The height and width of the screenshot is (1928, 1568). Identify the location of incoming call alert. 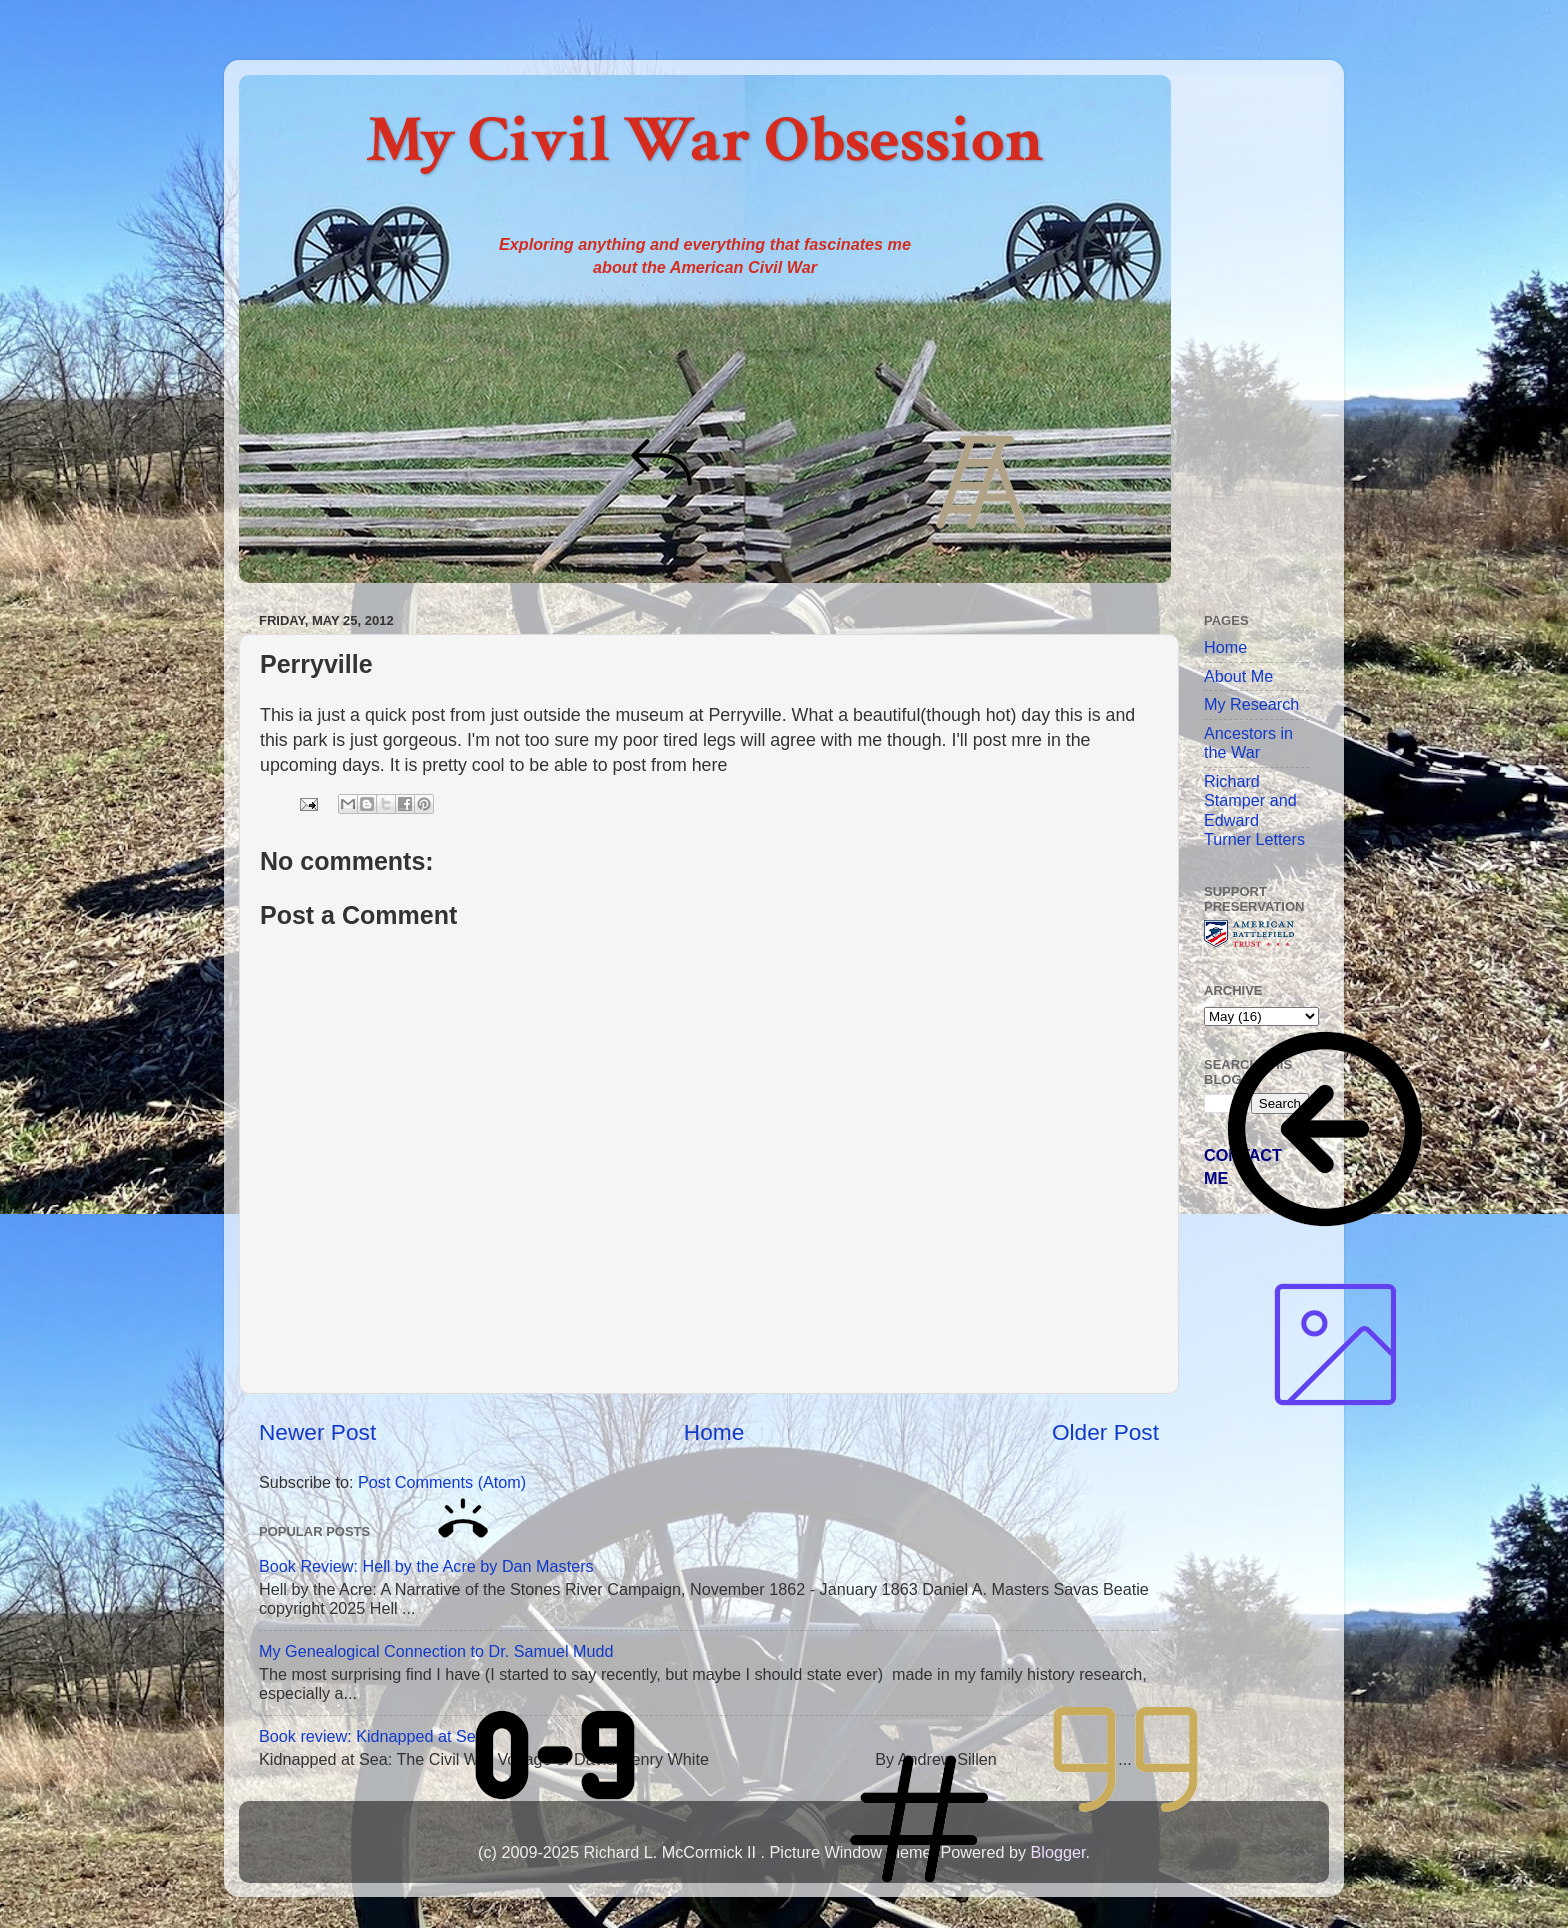
(463, 1519).